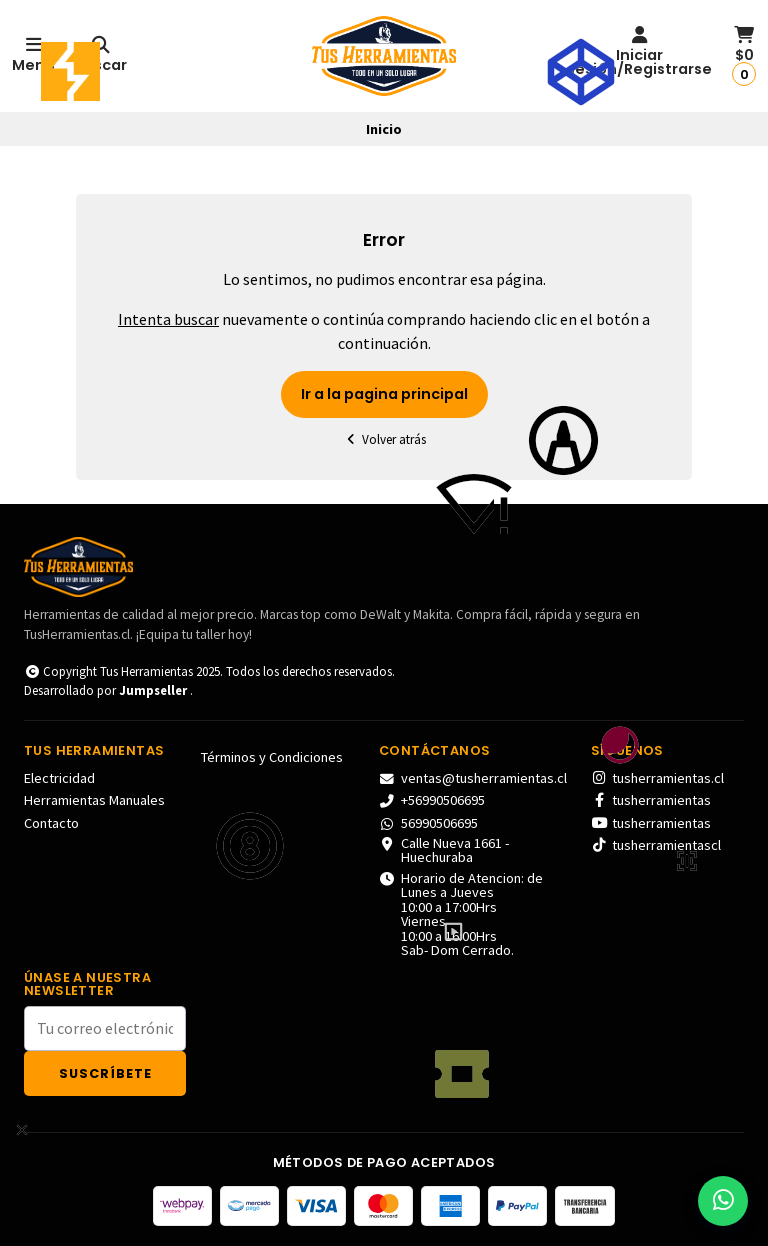  Describe the element at coordinates (462, 1074) in the screenshot. I see `view your tickets or passes` at that location.